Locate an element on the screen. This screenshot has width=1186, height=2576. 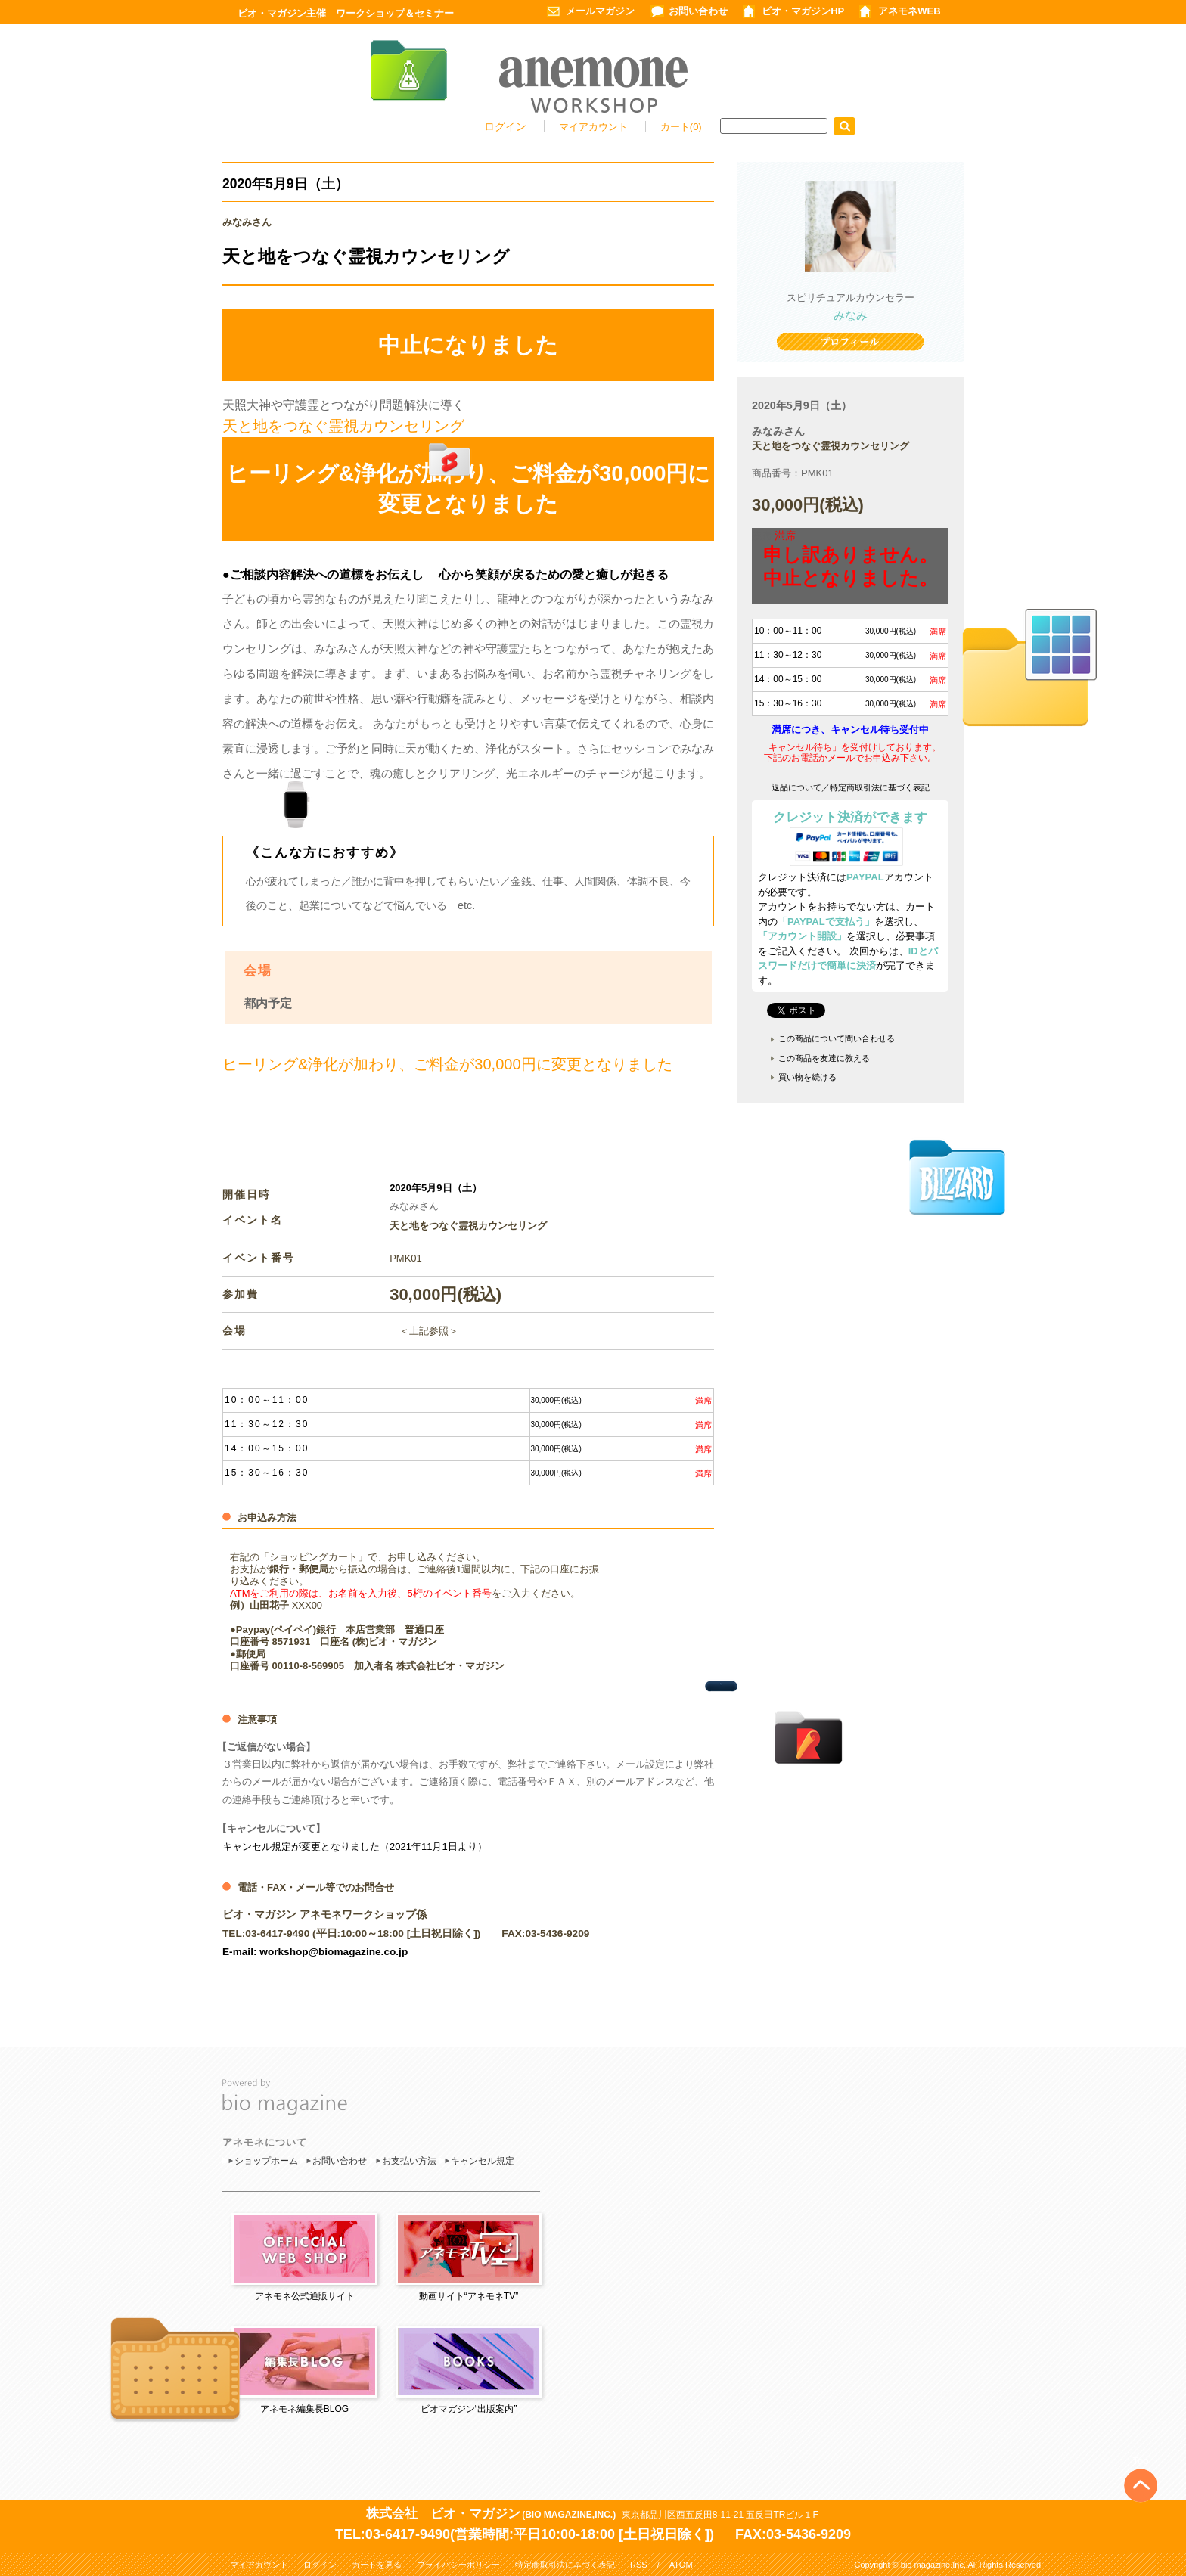
open folder containing YouTube Shorts videos is located at coordinates (449, 461).